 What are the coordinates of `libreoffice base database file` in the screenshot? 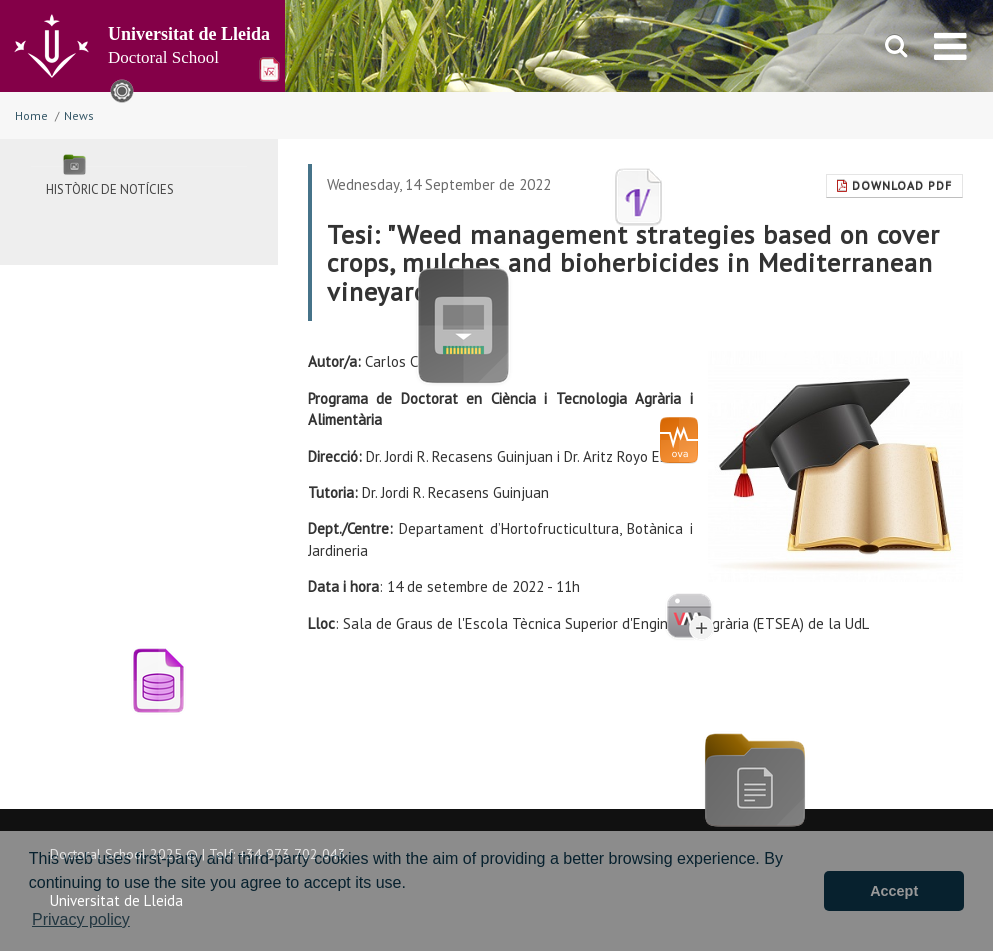 It's located at (158, 680).